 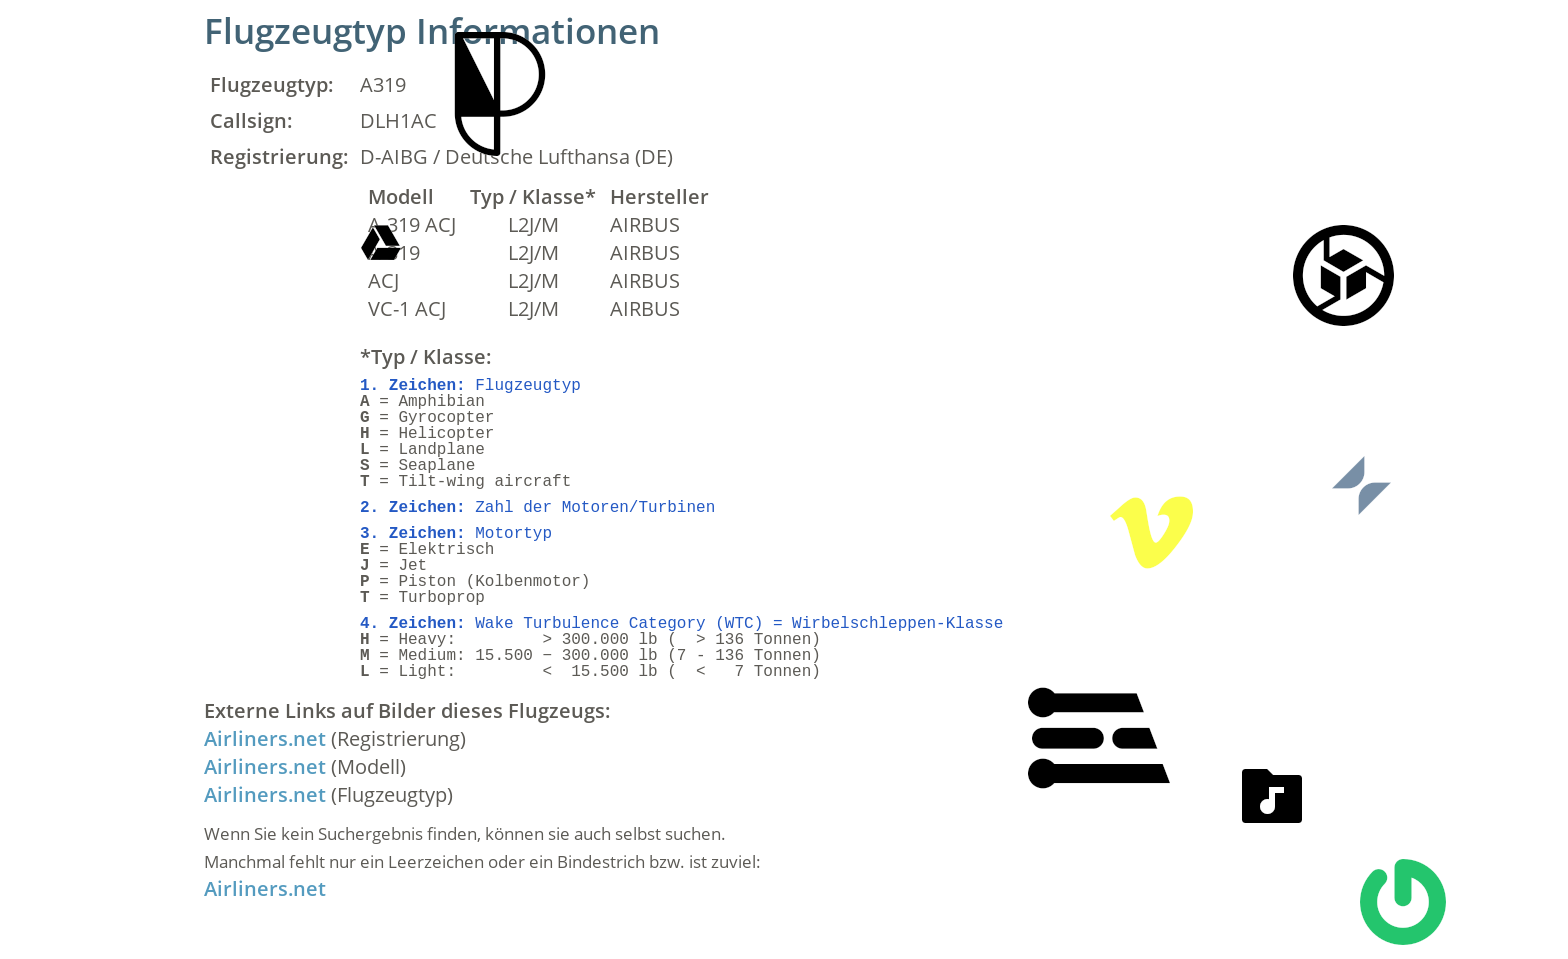 I want to click on glide app logo, so click(x=1361, y=485).